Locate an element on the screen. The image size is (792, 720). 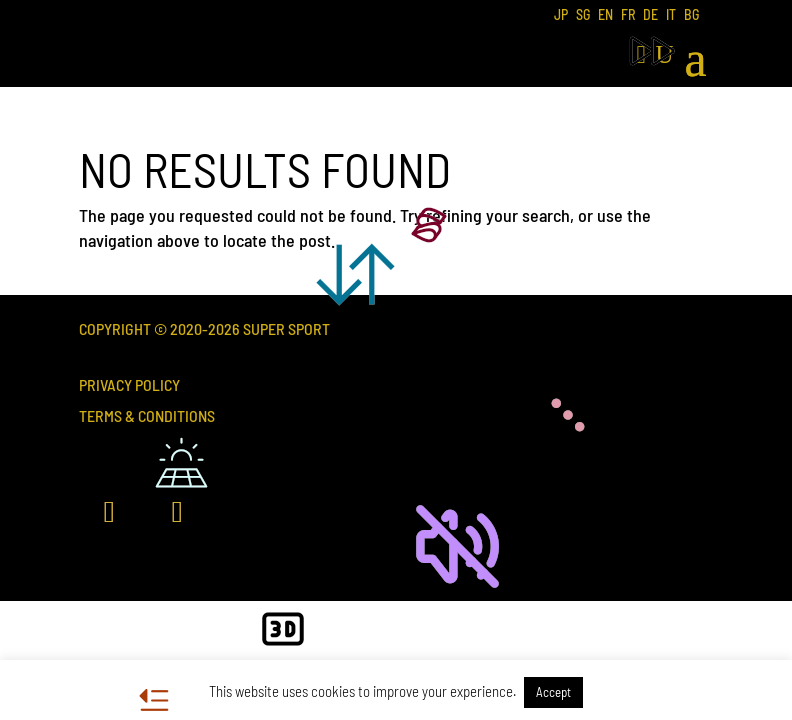
mute audio is located at coordinates (457, 546).